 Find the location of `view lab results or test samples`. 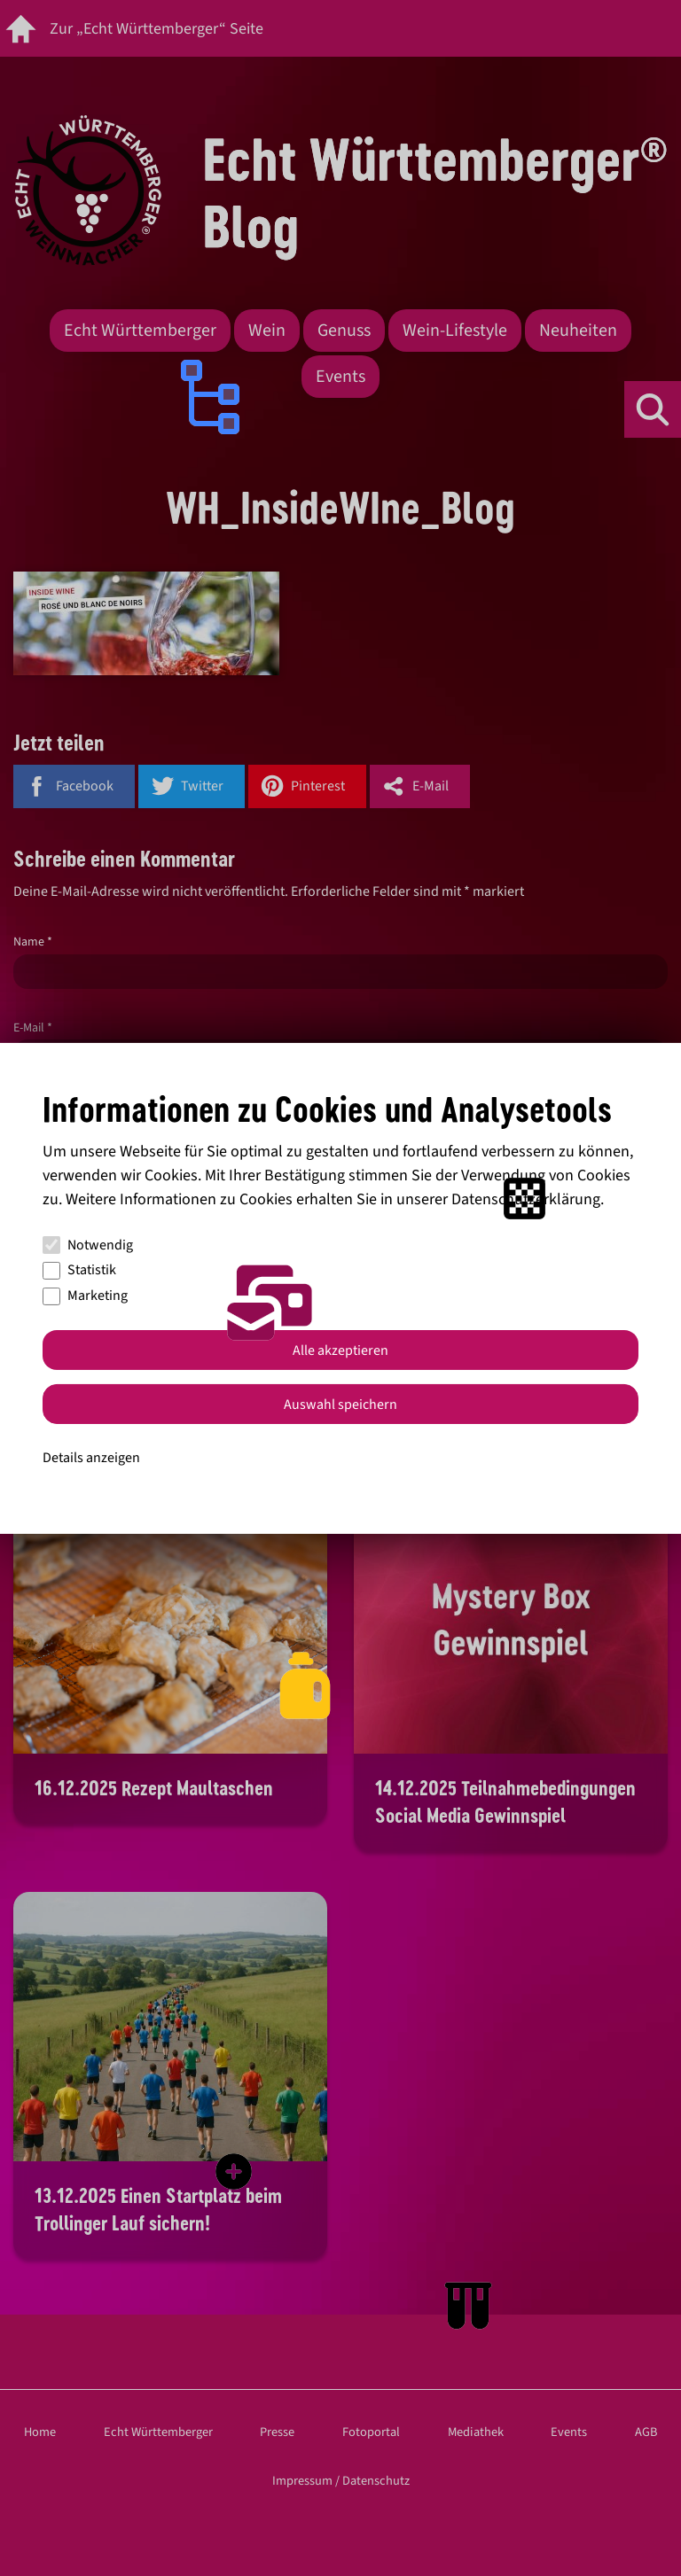

view lab results or test samples is located at coordinates (468, 2306).